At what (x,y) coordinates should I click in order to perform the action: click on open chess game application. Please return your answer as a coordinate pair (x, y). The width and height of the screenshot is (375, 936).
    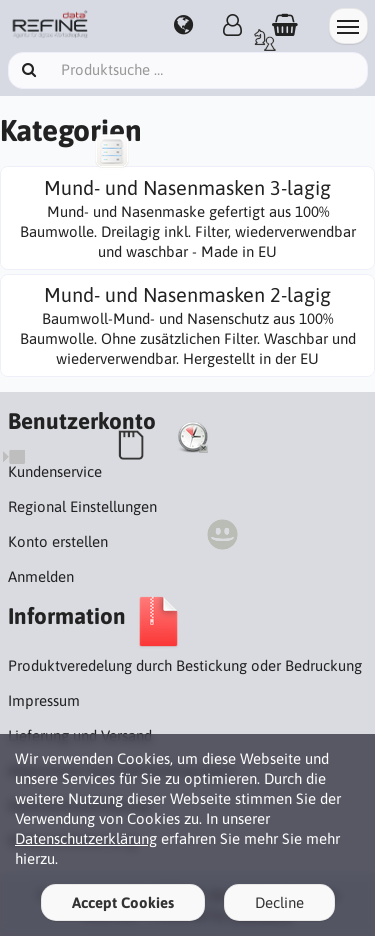
    Looking at the image, I should click on (265, 40).